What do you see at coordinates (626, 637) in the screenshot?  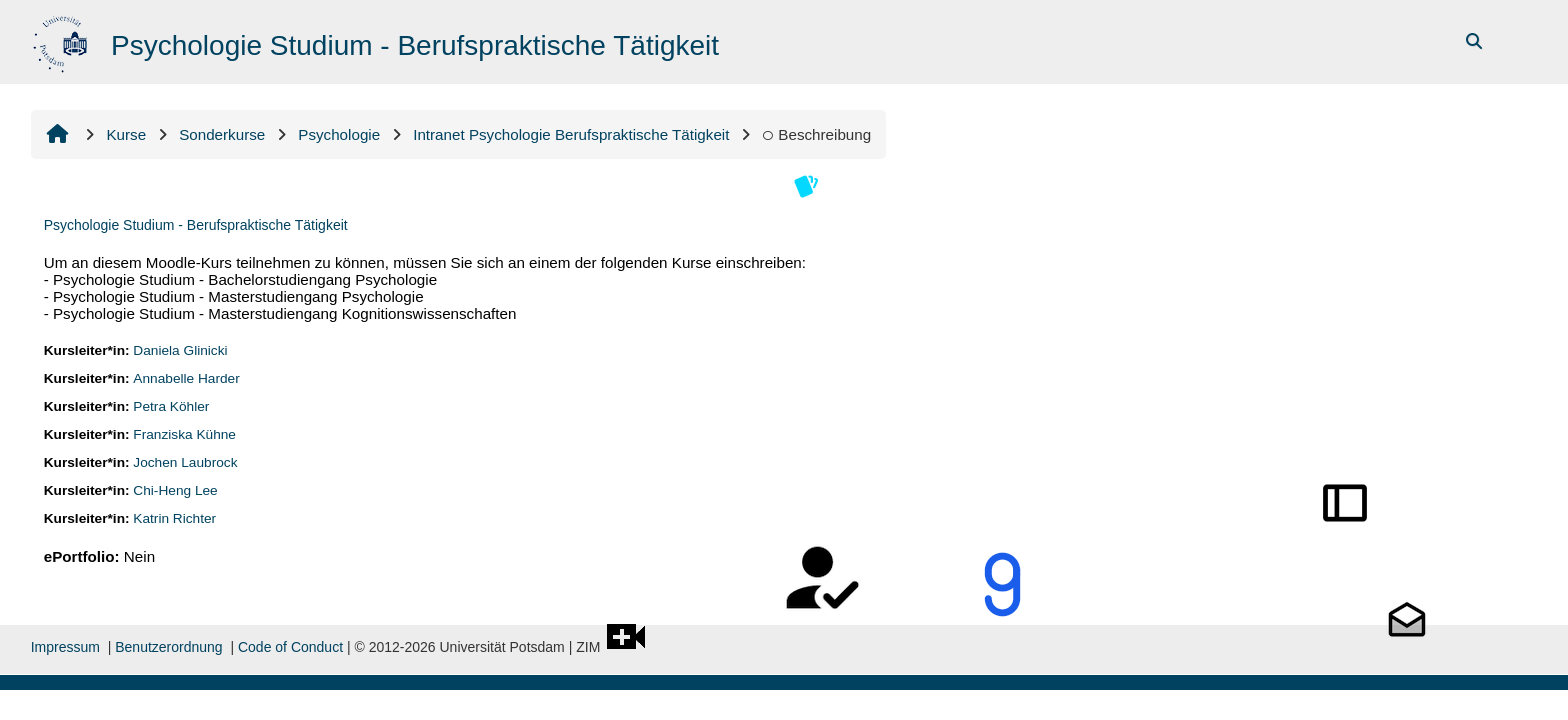 I see `start a new video call` at bounding box center [626, 637].